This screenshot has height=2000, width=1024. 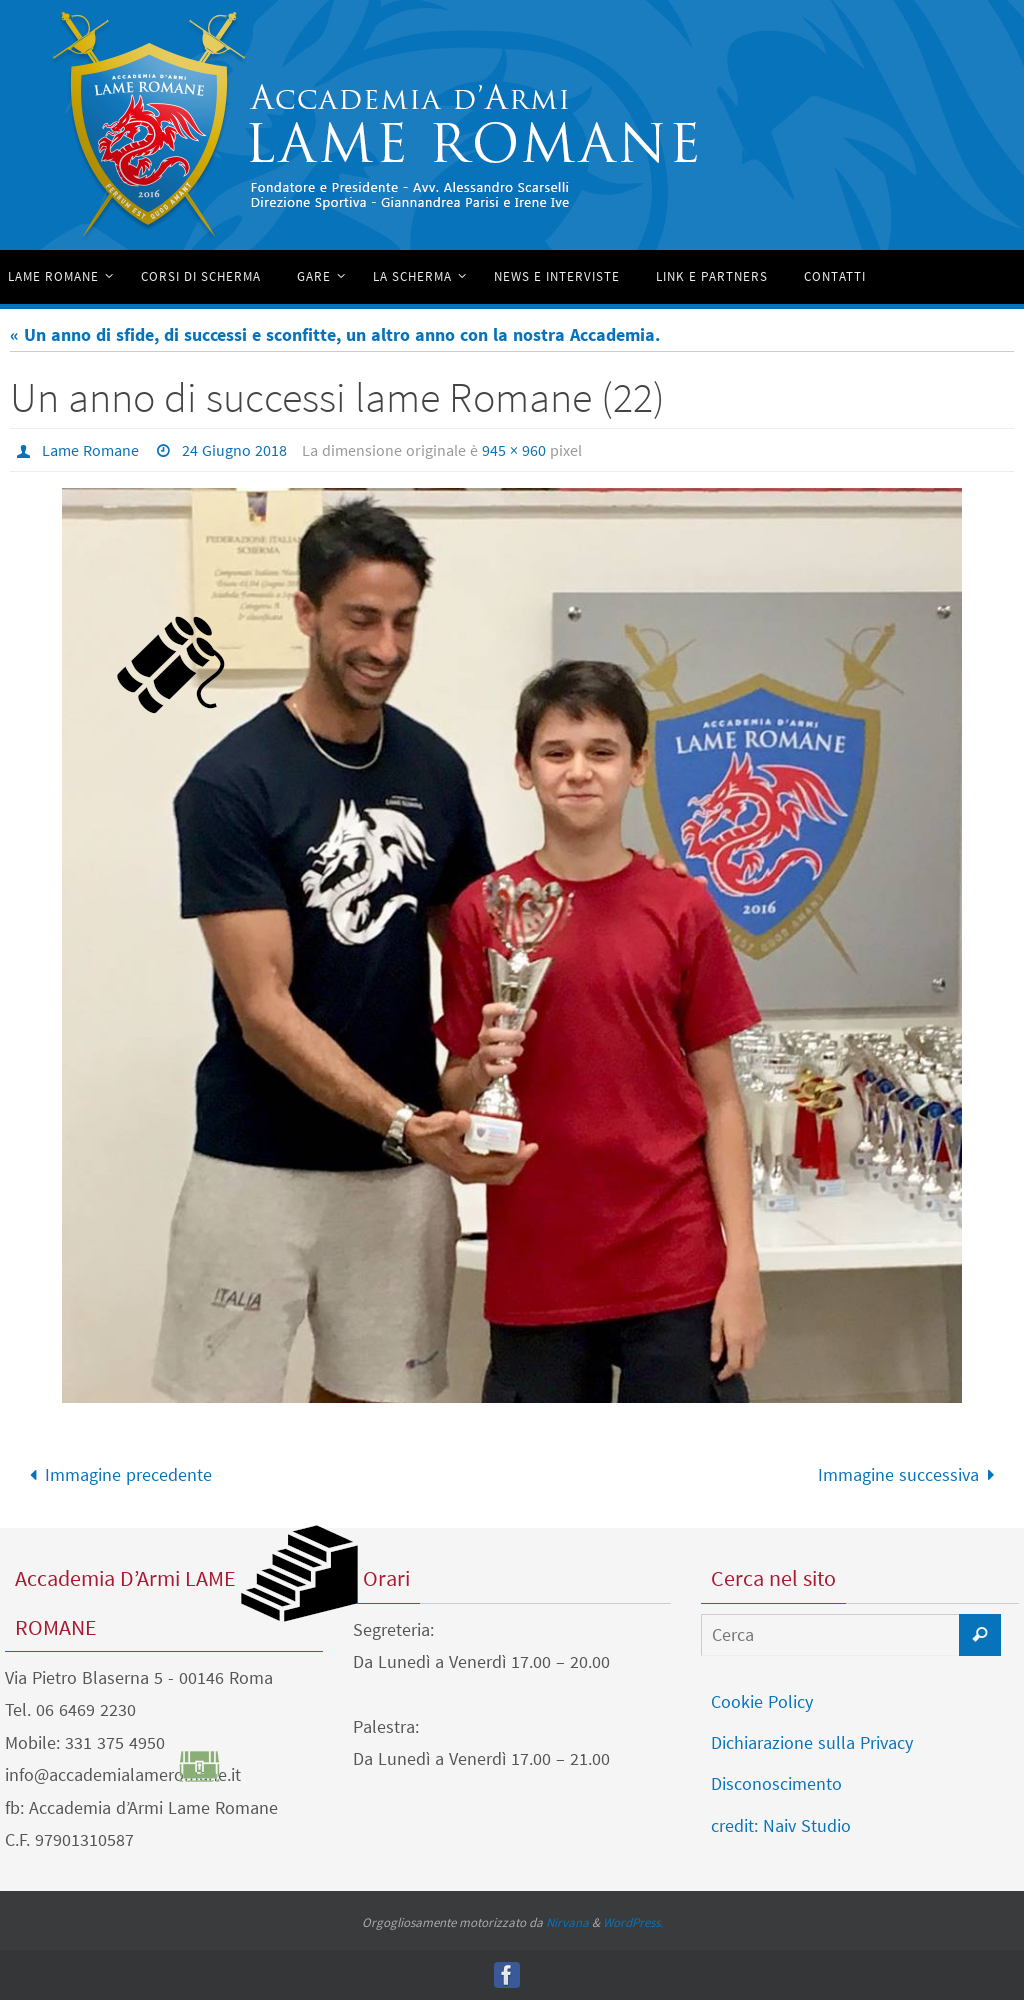 What do you see at coordinates (170, 659) in the screenshot?
I see `explosive item or power-up in a game` at bounding box center [170, 659].